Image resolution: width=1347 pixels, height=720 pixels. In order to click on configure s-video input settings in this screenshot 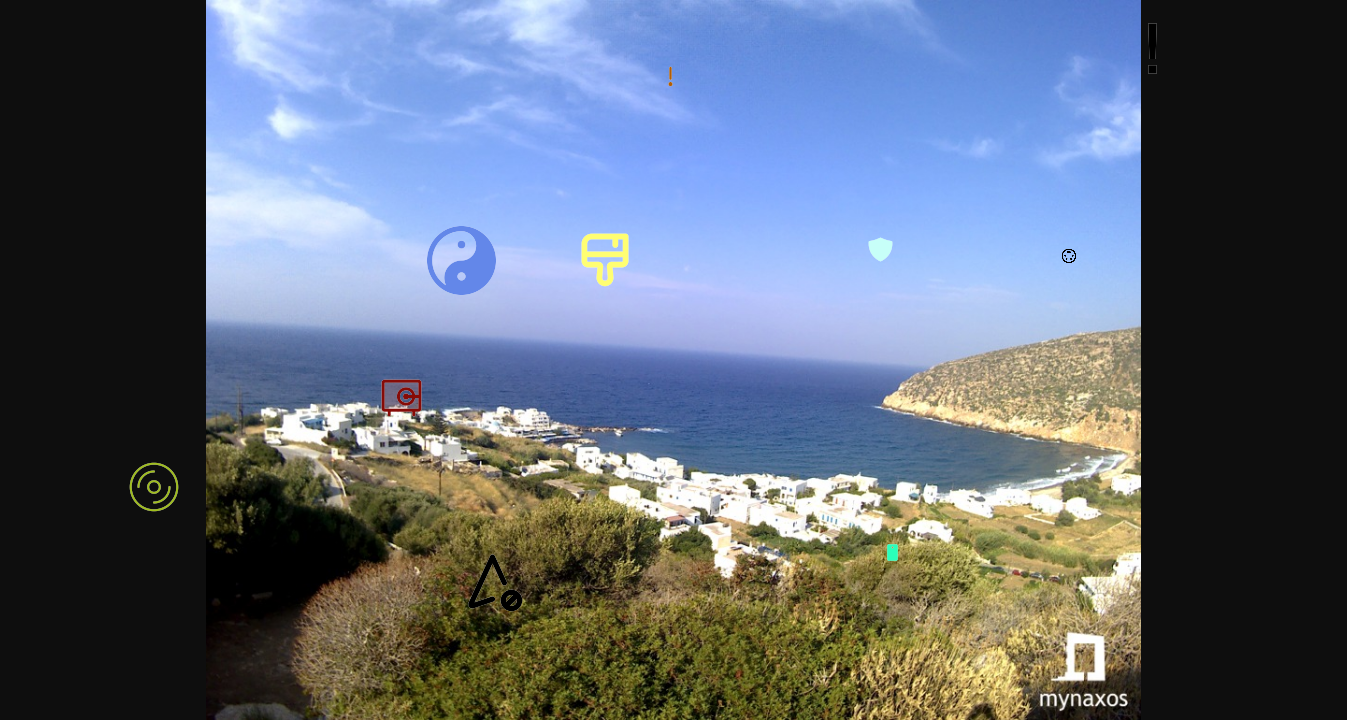, I will do `click(1069, 256)`.